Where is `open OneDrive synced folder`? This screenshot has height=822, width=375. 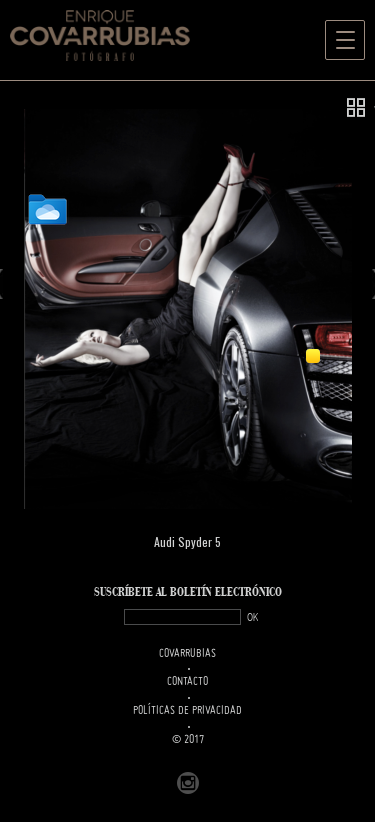
open OneDrive synced folder is located at coordinates (47, 210).